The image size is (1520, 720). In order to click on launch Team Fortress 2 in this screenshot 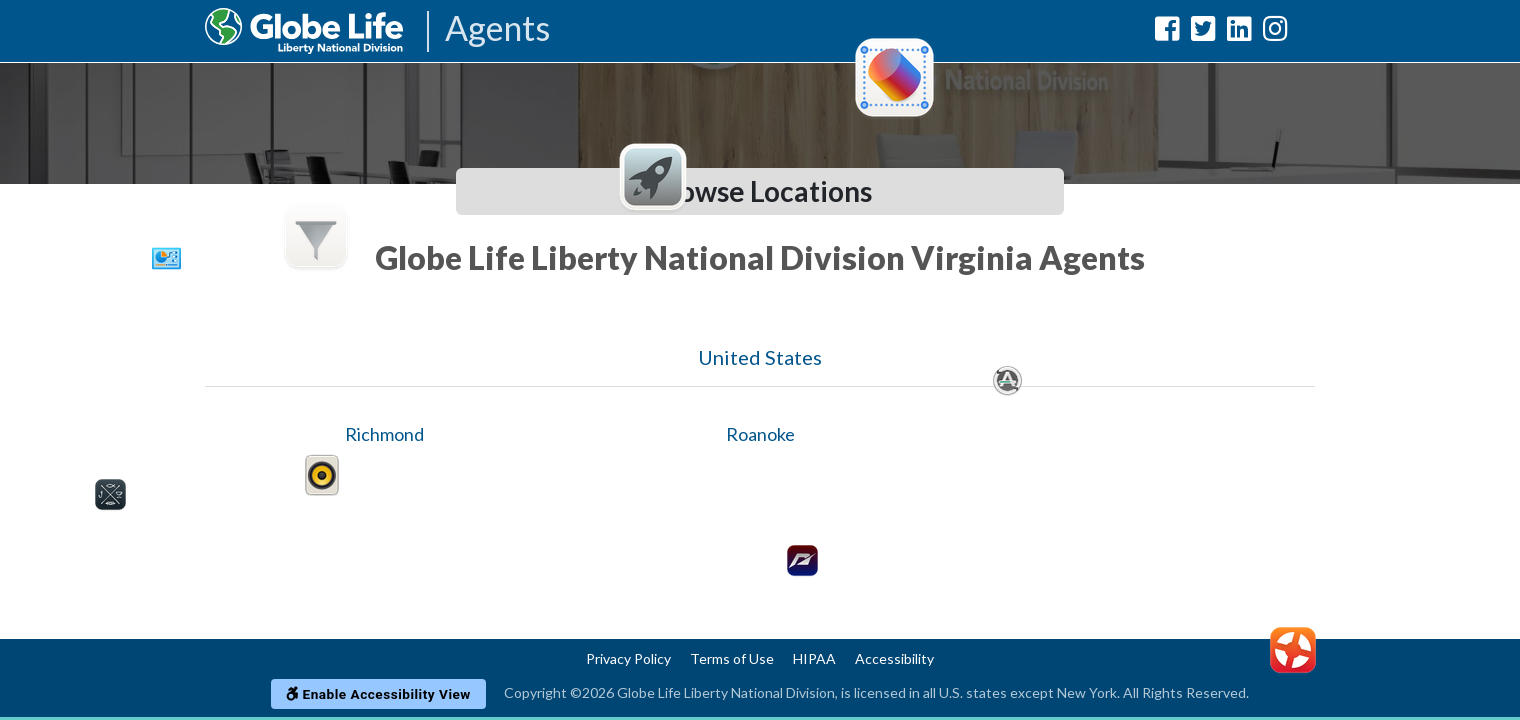, I will do `click(1293, 650)`.